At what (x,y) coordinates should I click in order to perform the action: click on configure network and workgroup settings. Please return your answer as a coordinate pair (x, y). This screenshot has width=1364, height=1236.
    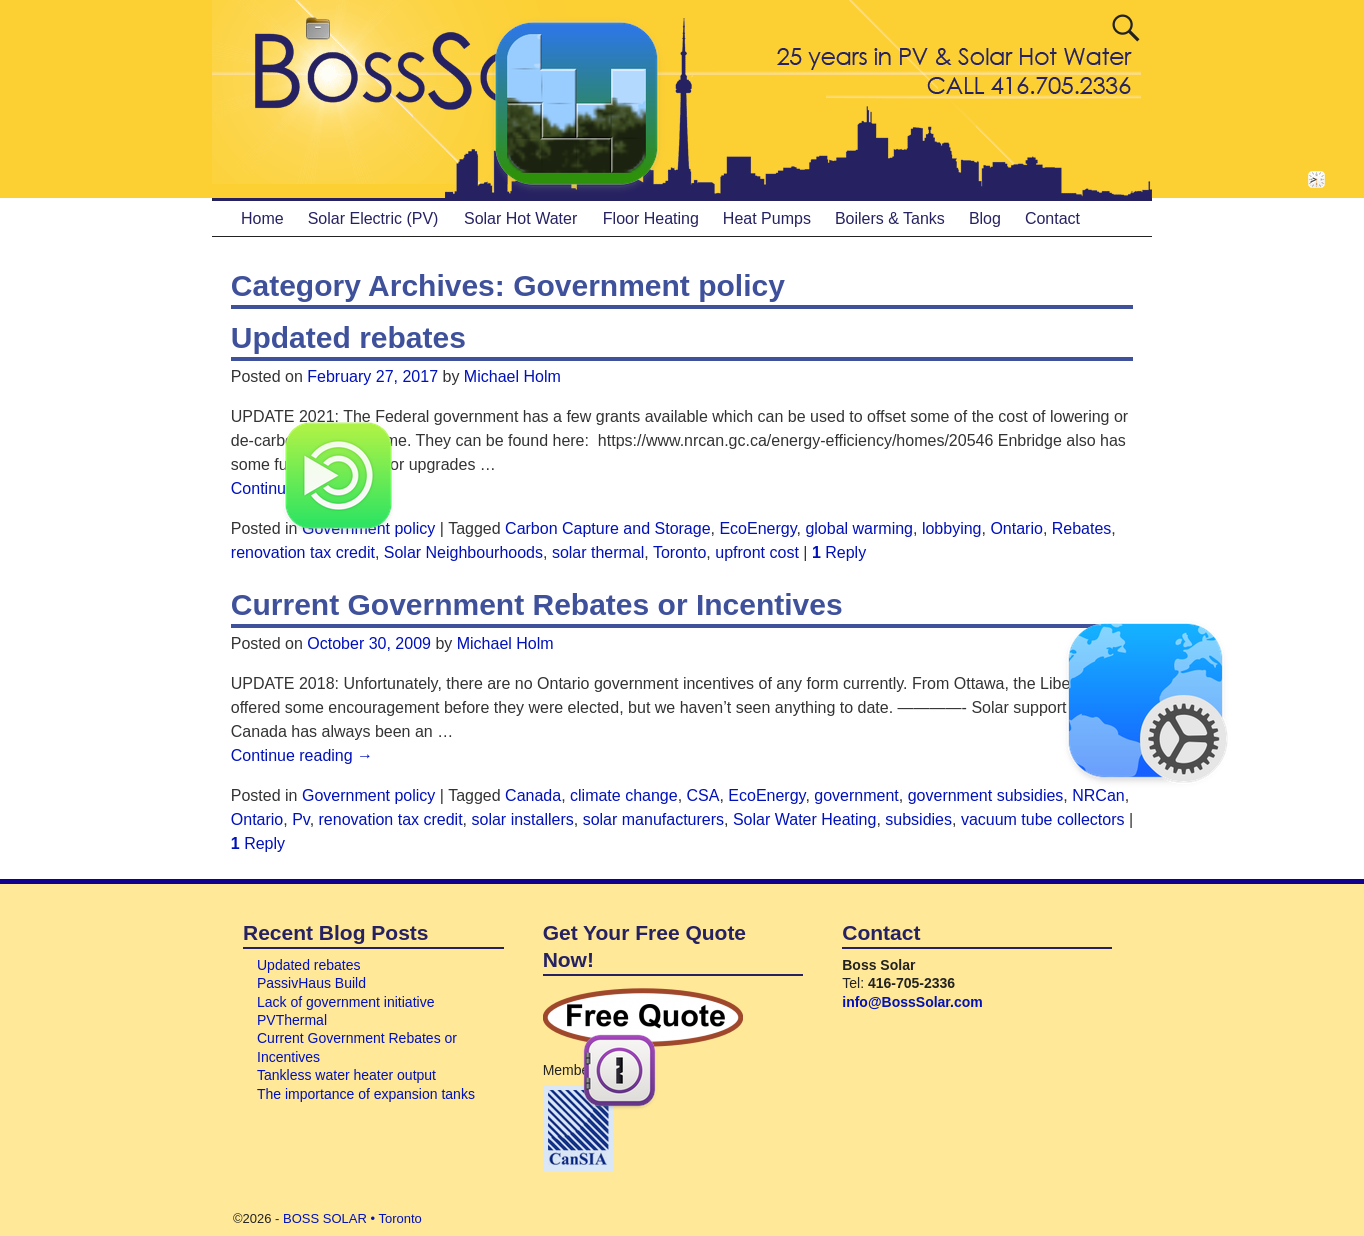
    Looking at the image, I should click on (1145, 700).